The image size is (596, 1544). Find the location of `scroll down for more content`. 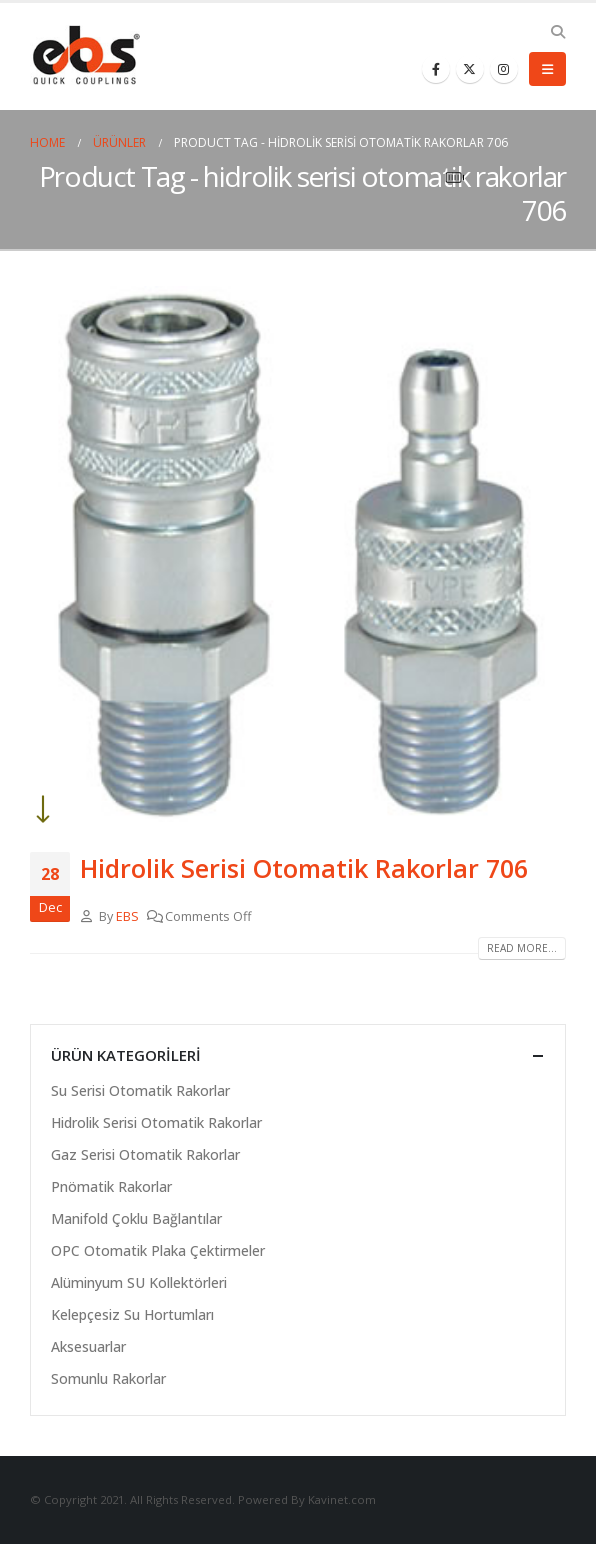

scroll down for more content is located at coordinates (43, 809).